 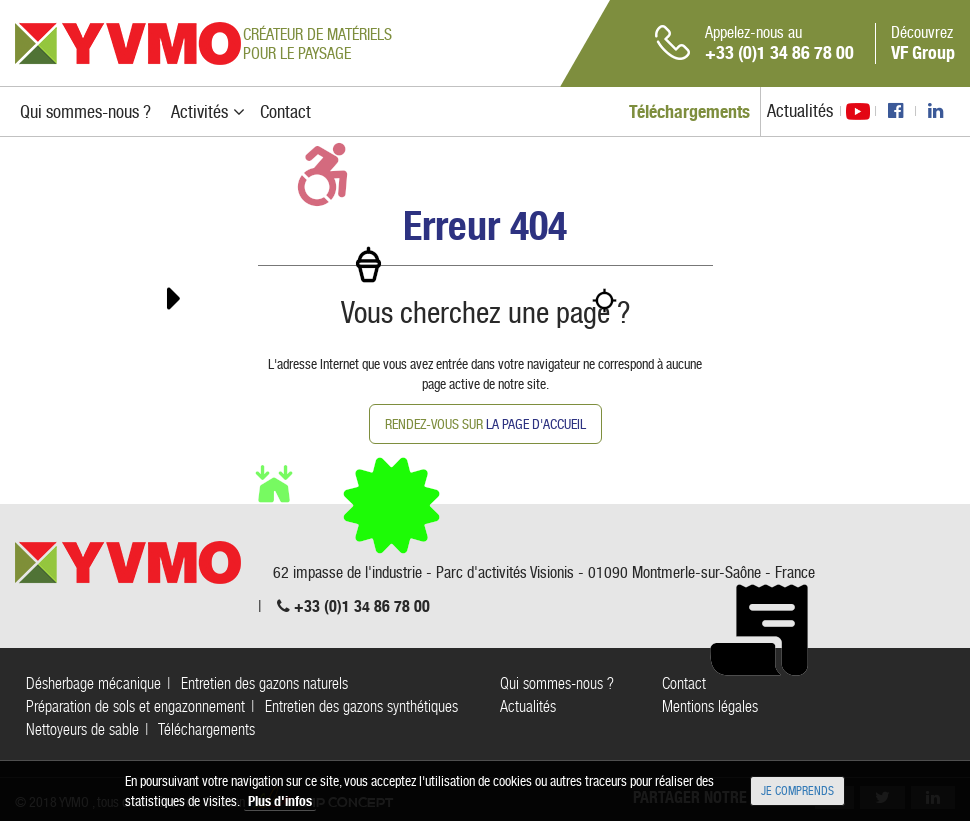 I want to click on play media or start video, so click(x=172, y=298).